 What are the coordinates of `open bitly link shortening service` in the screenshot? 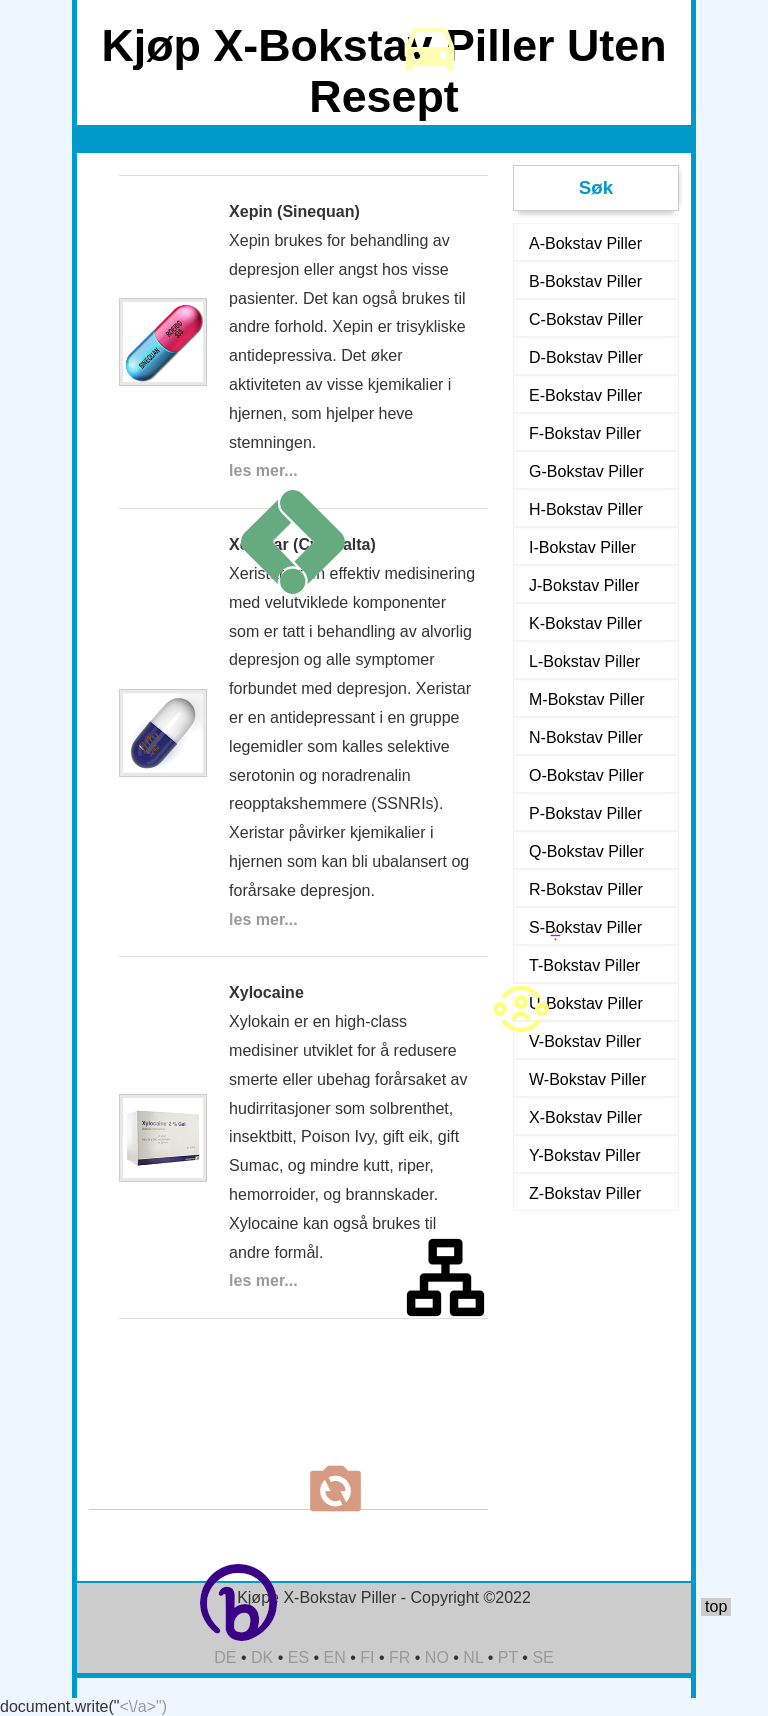 It's located at (238, 1602).